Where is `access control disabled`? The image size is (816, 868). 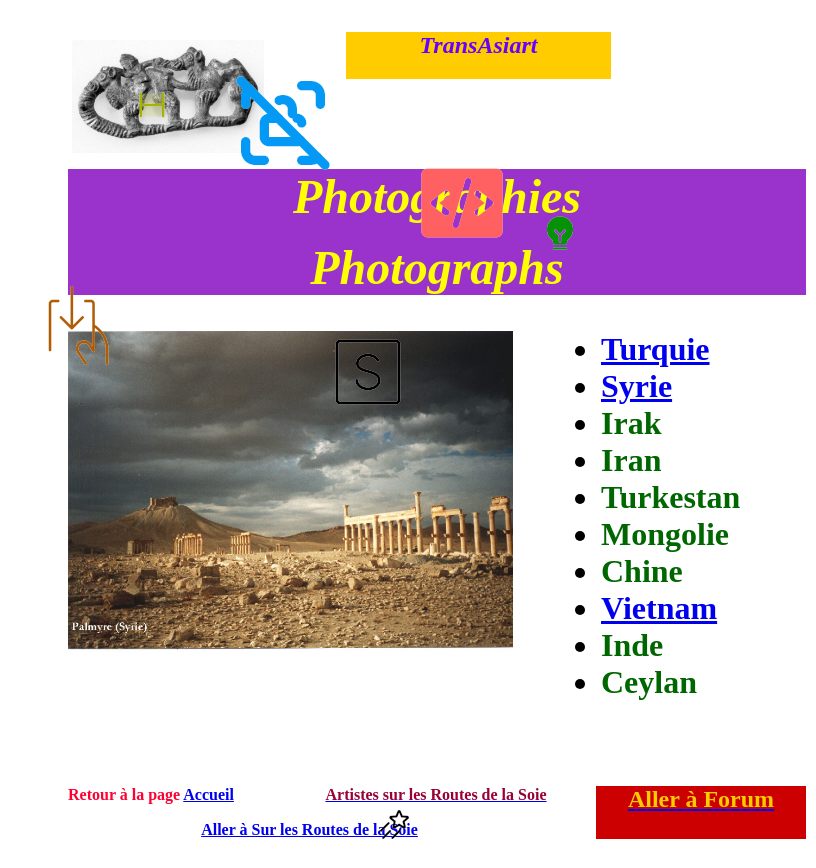 access control disabled is located at coordinates (283, 123).